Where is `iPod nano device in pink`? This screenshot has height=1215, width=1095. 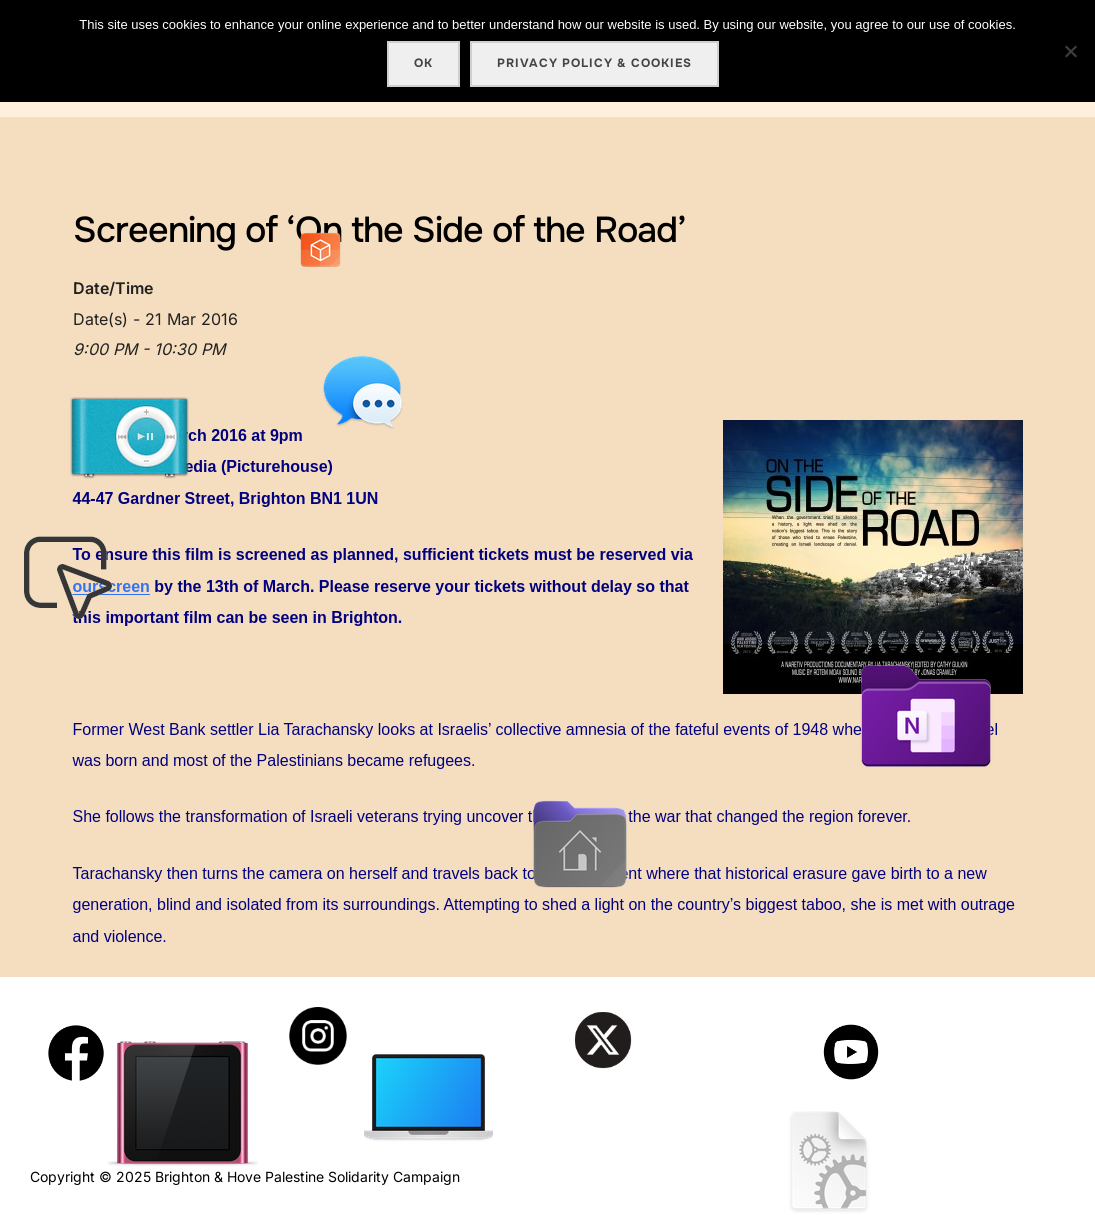
iPod nano device in pink is located at coordinates (182, 1102).